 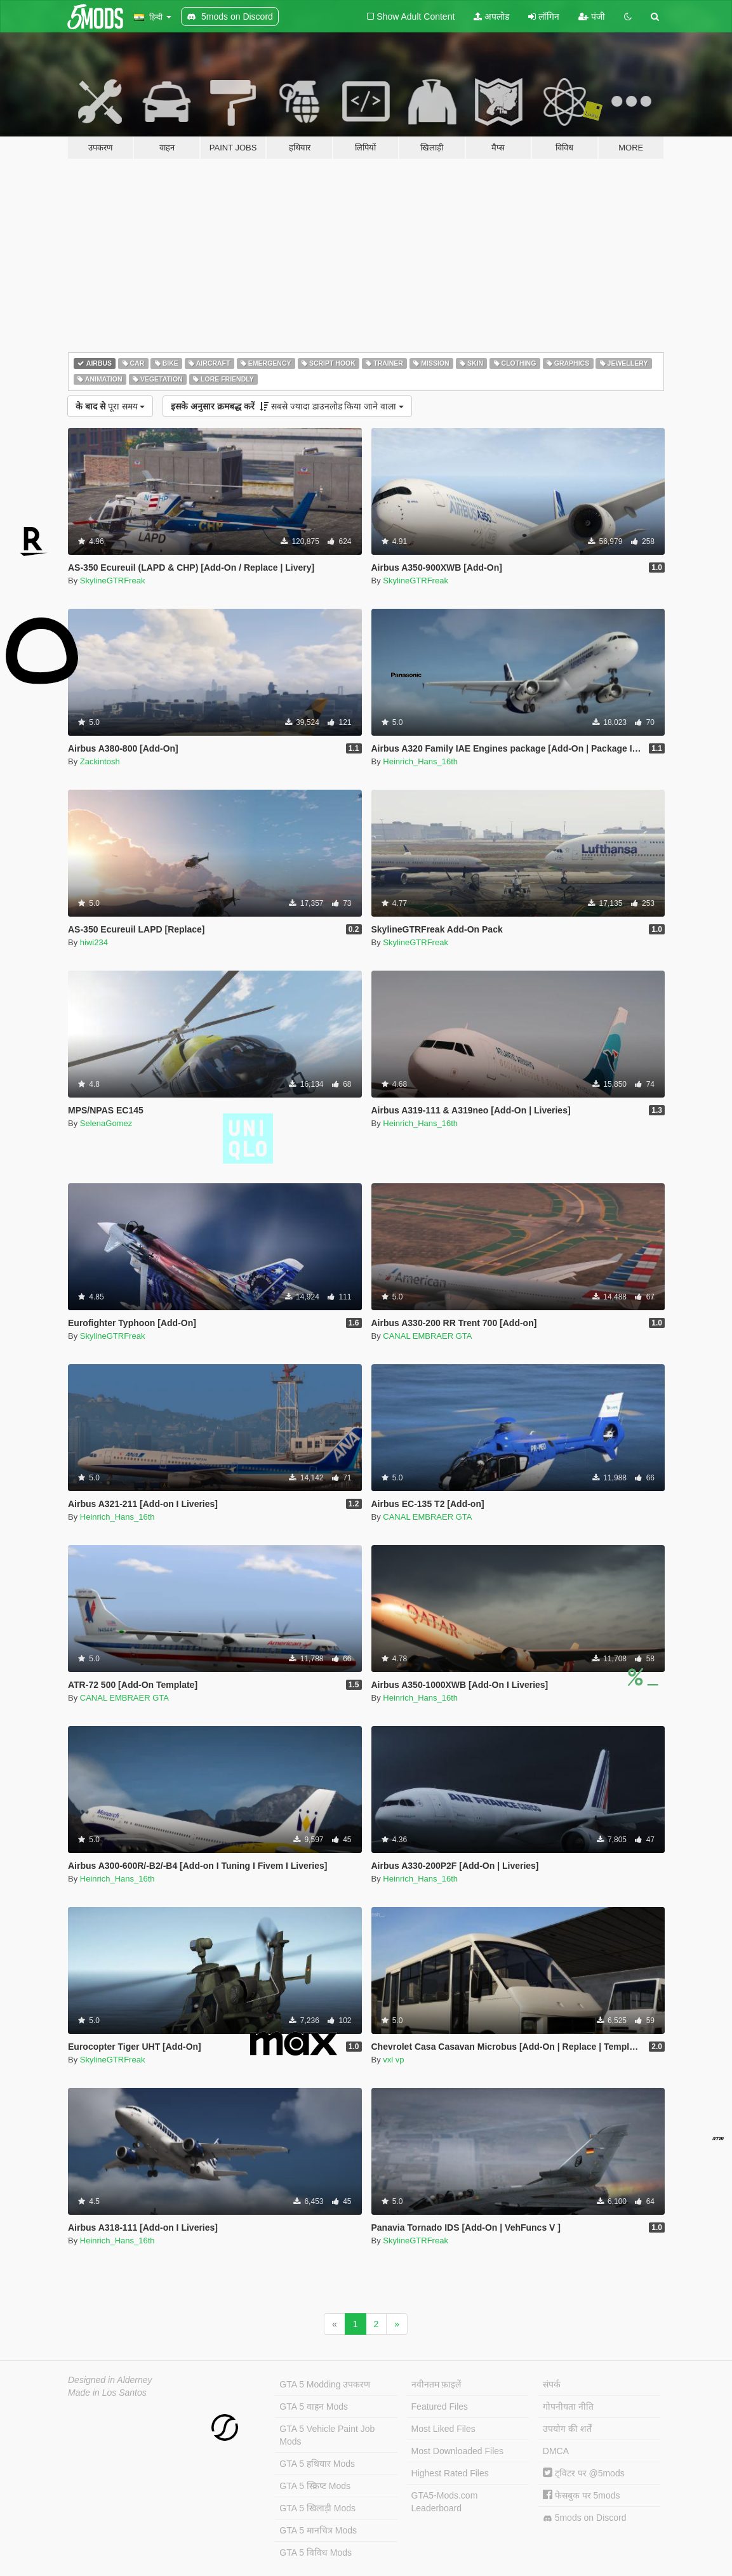 What do you see at coordinates (225, 2427) in the screenshot?
I see `open the OneStream app` at bounding box center [225, 2427].